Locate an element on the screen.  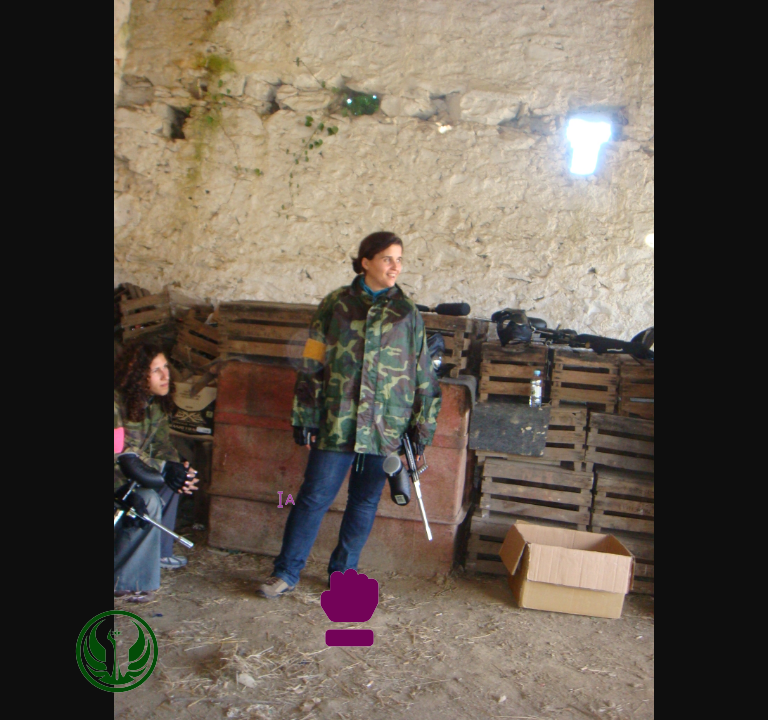
the old republic game or franchise logo is located at coordinates (117, 651).